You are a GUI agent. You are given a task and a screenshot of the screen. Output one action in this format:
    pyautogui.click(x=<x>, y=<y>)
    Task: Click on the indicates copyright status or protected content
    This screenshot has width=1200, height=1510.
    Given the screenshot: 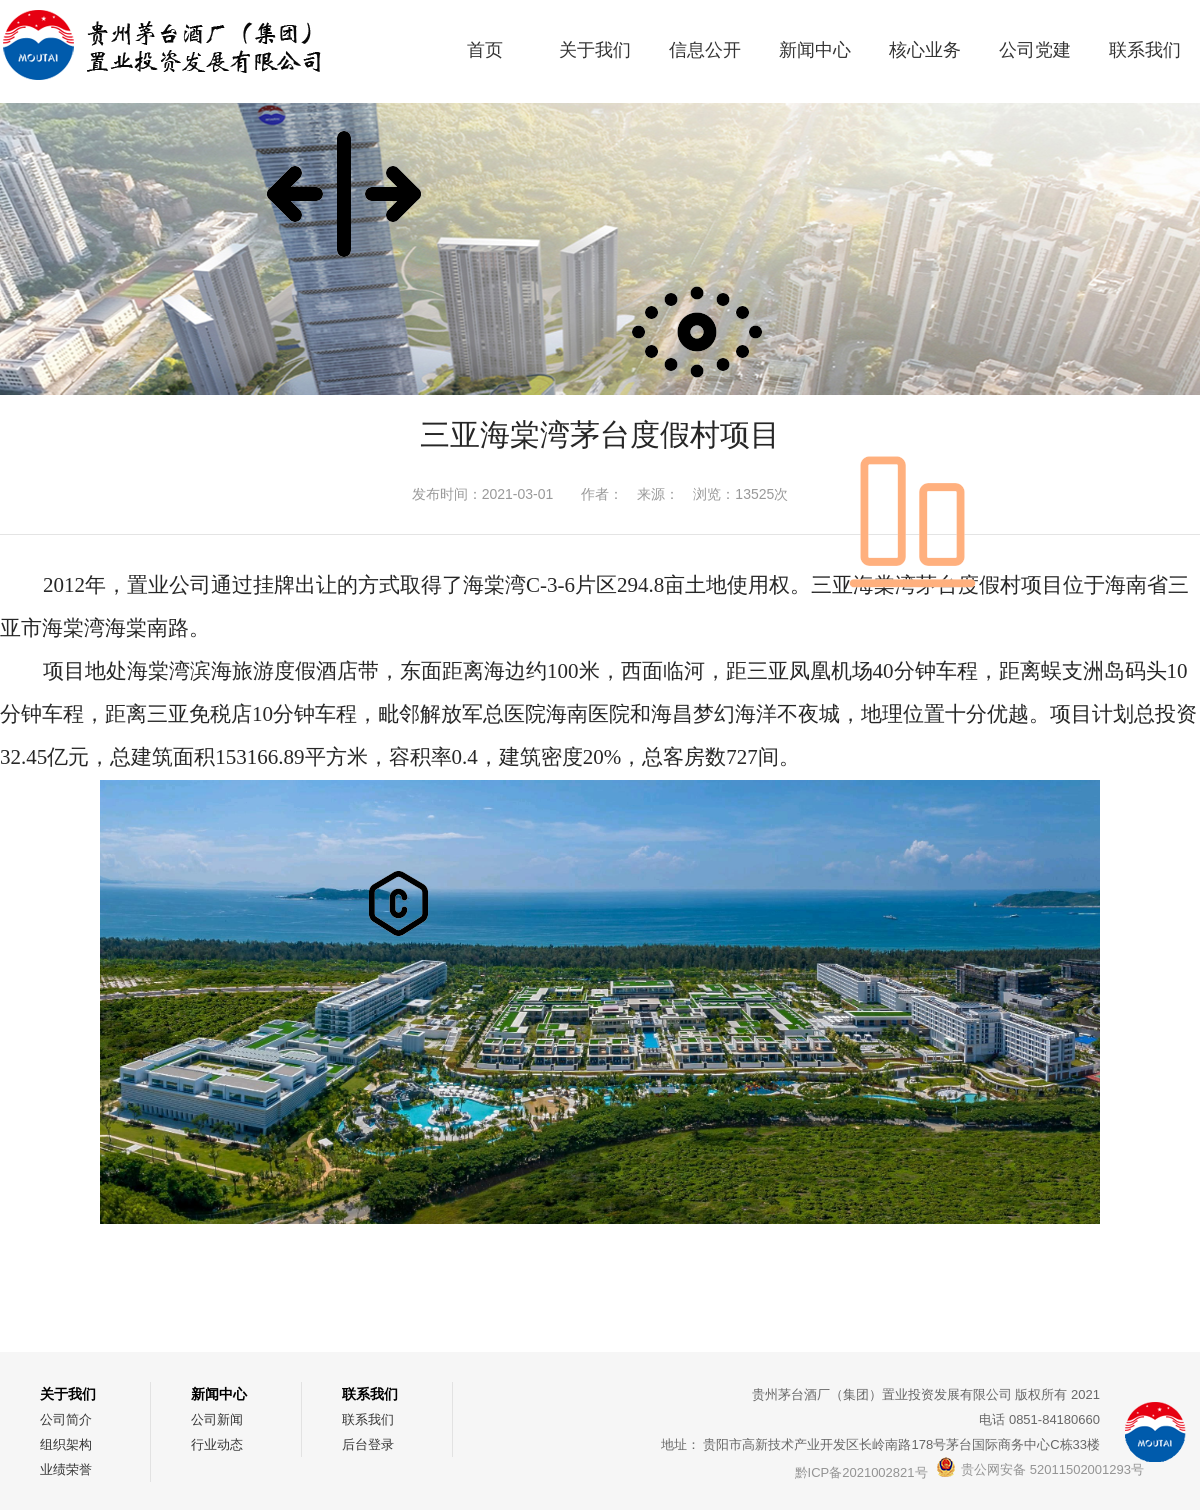 What is the action you would take?
    pyautogui.click(x=398, y=903)
    